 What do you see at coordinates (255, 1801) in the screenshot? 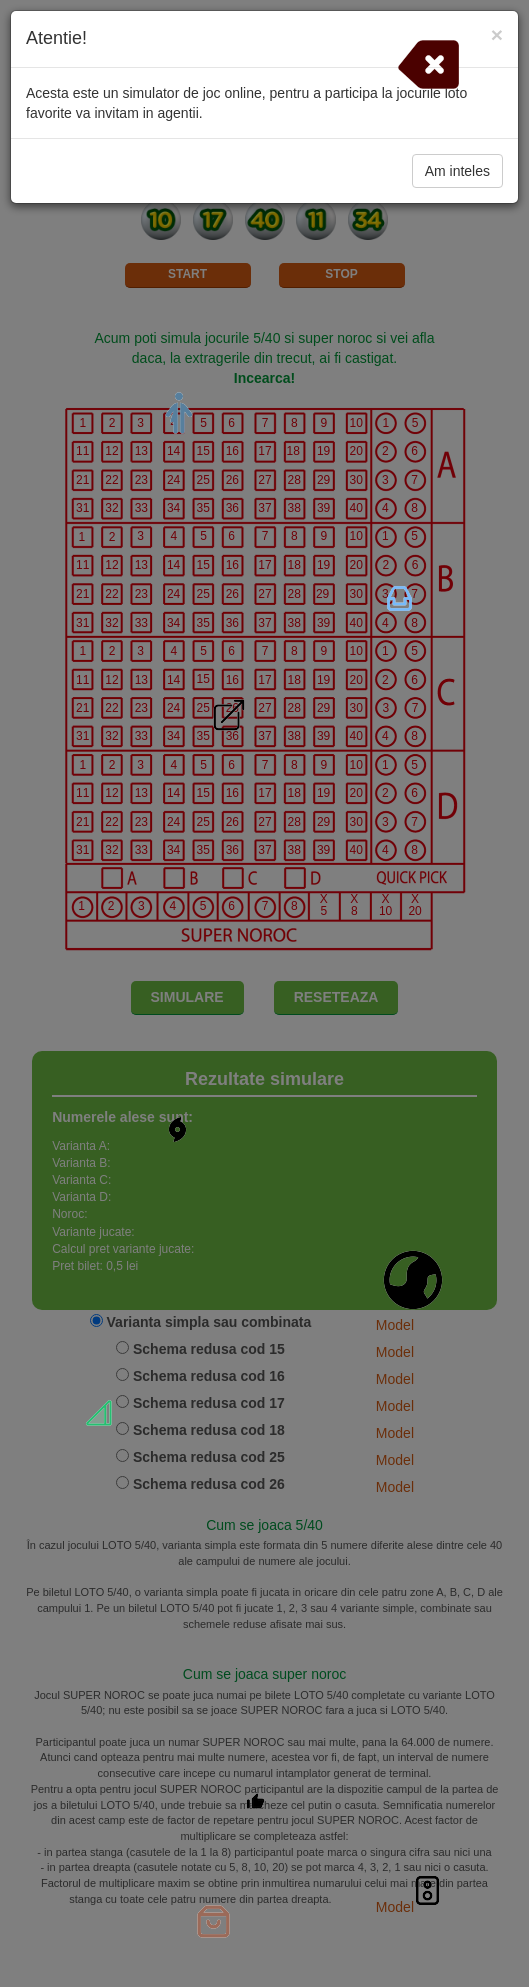
I see `like or upvote content` at bounding box center [255, 1801].